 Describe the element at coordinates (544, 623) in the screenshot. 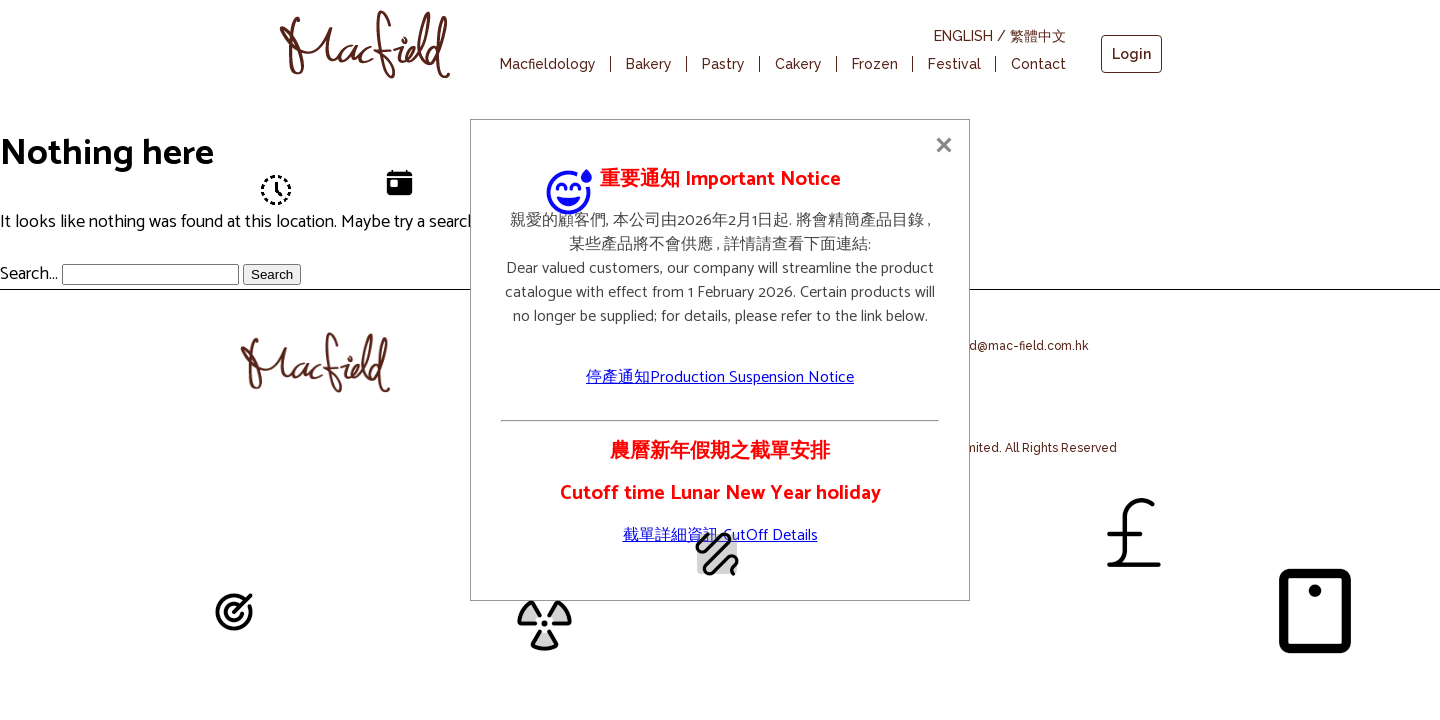

I see `indicates radioactive or hazardous material warning` at that location.